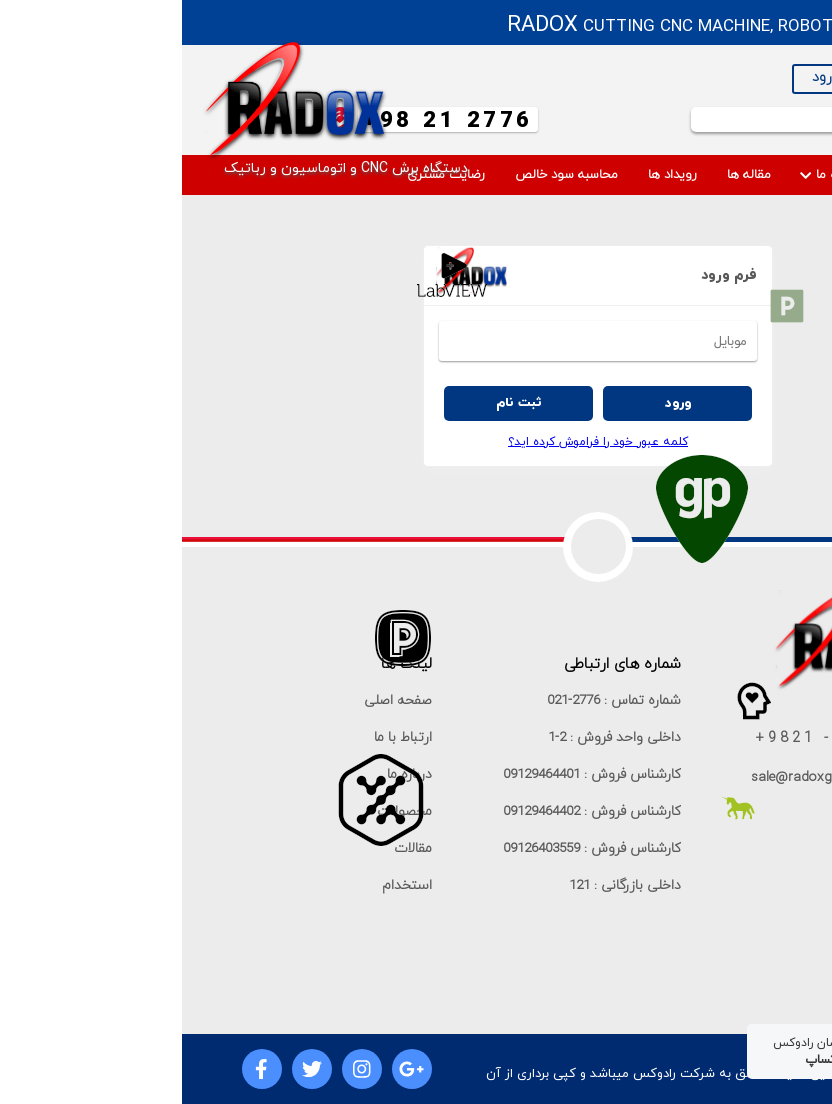 The width and height of the screenshot is (832, 1104). I want to click on indicates a parking location or facility, so click(787, 306).